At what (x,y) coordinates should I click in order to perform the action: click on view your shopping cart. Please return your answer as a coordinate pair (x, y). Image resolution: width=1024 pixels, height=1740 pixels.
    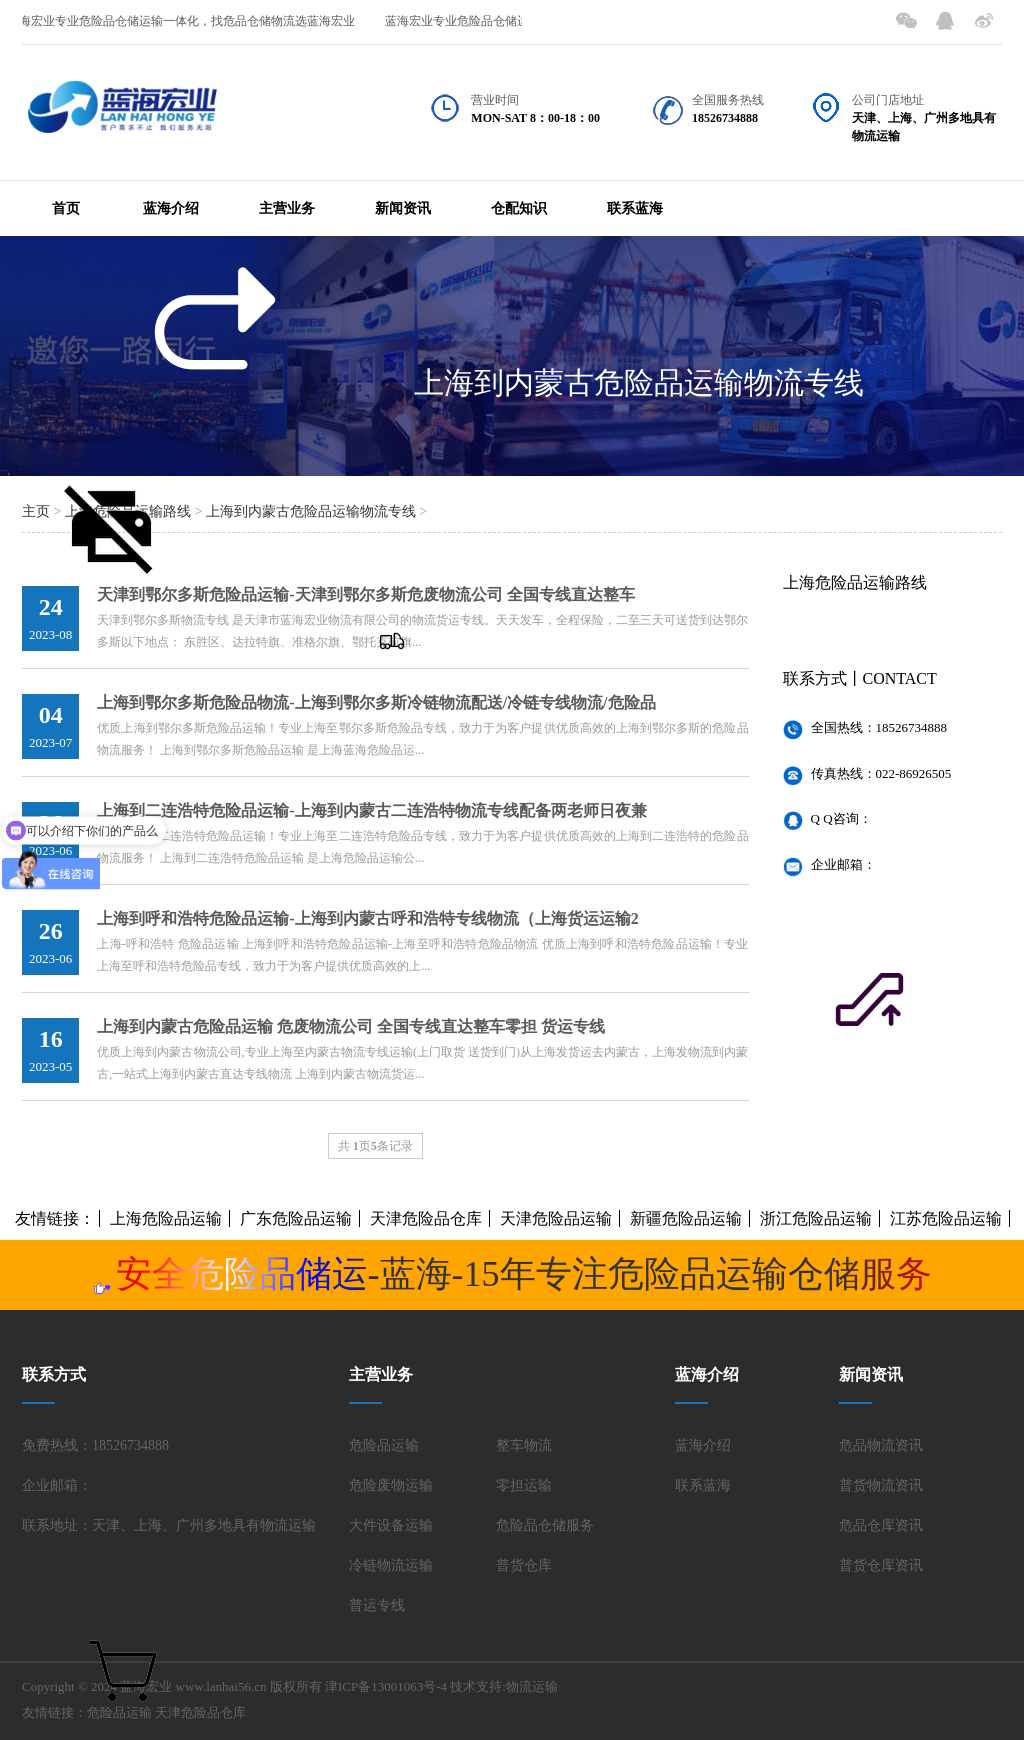
    Looking at the image, I should click on (124, 1671).